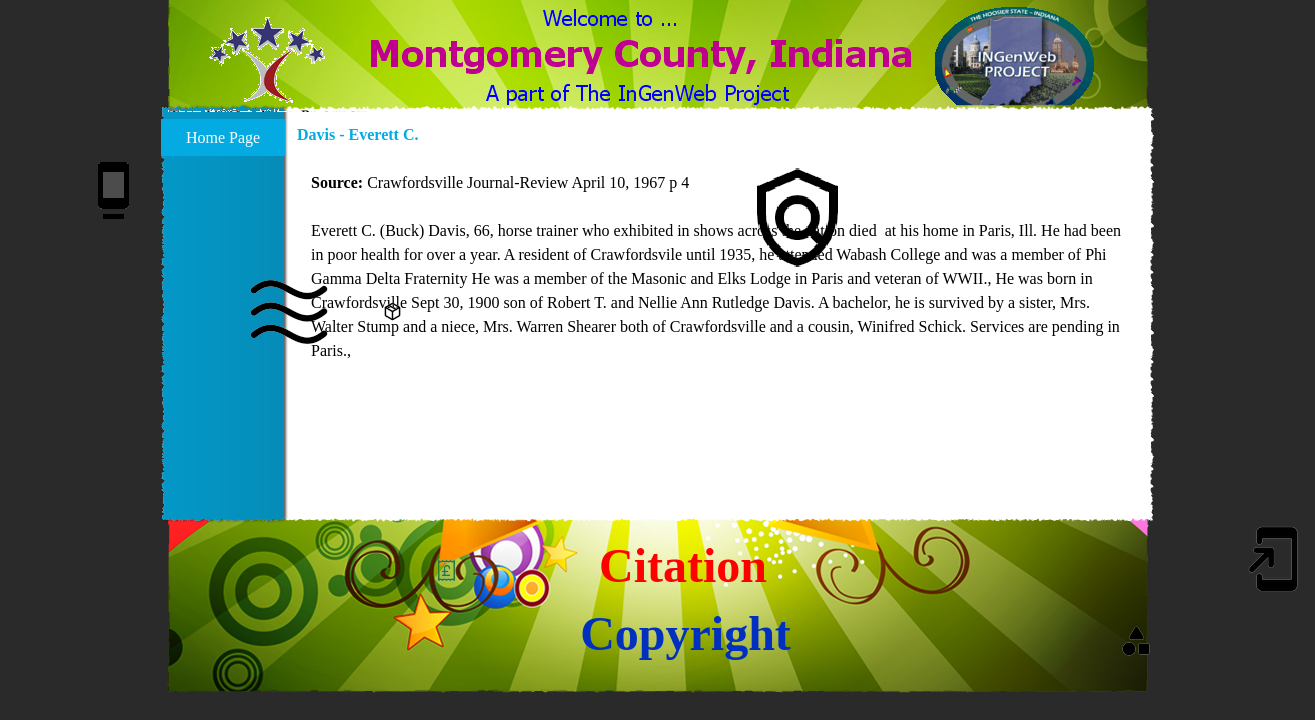  Describe the element at coordinates (446, 570) in the screenshot. I see `view receipt or transaction in pounds sterling` at that location.